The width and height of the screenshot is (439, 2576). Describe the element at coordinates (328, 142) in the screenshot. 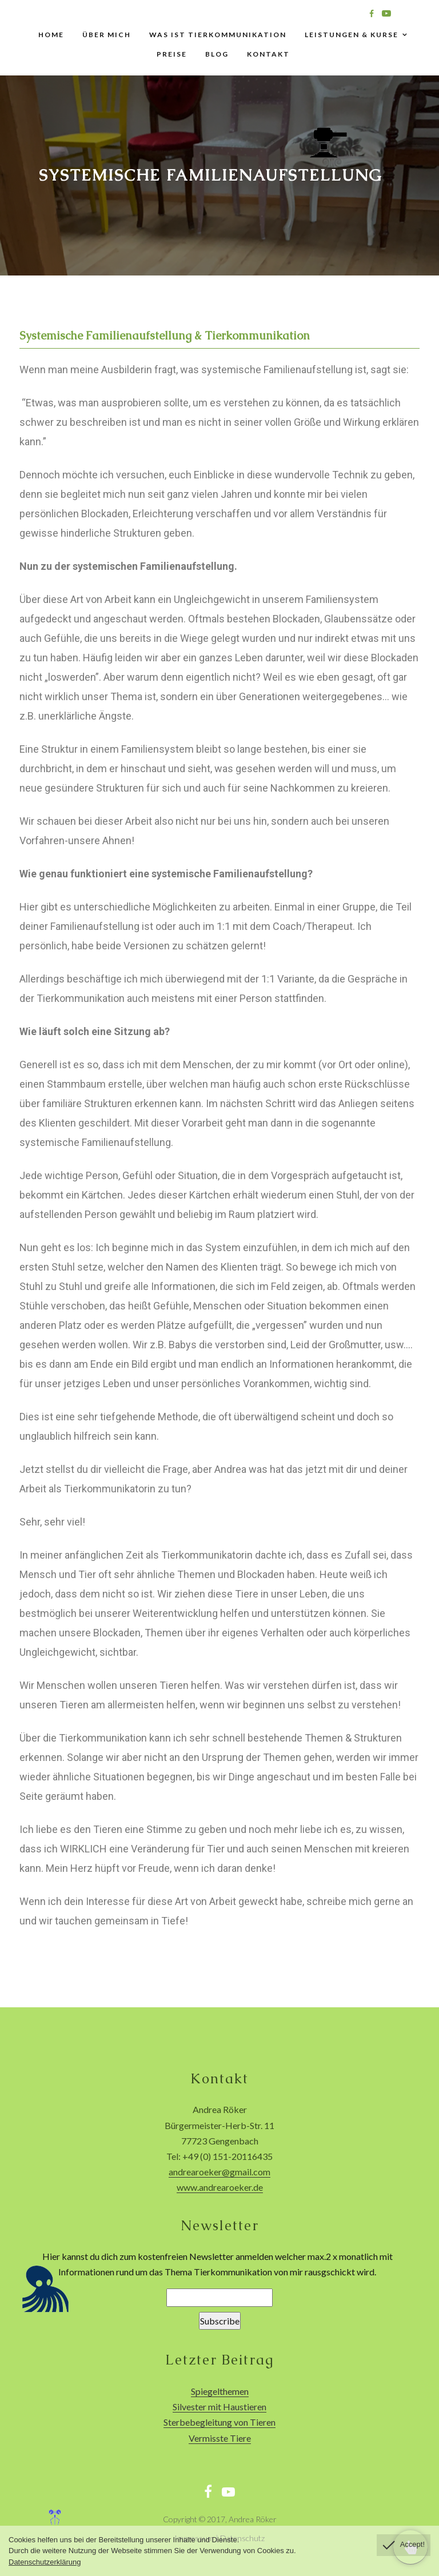

I see `turret defense unit in a strategy game` at that location.